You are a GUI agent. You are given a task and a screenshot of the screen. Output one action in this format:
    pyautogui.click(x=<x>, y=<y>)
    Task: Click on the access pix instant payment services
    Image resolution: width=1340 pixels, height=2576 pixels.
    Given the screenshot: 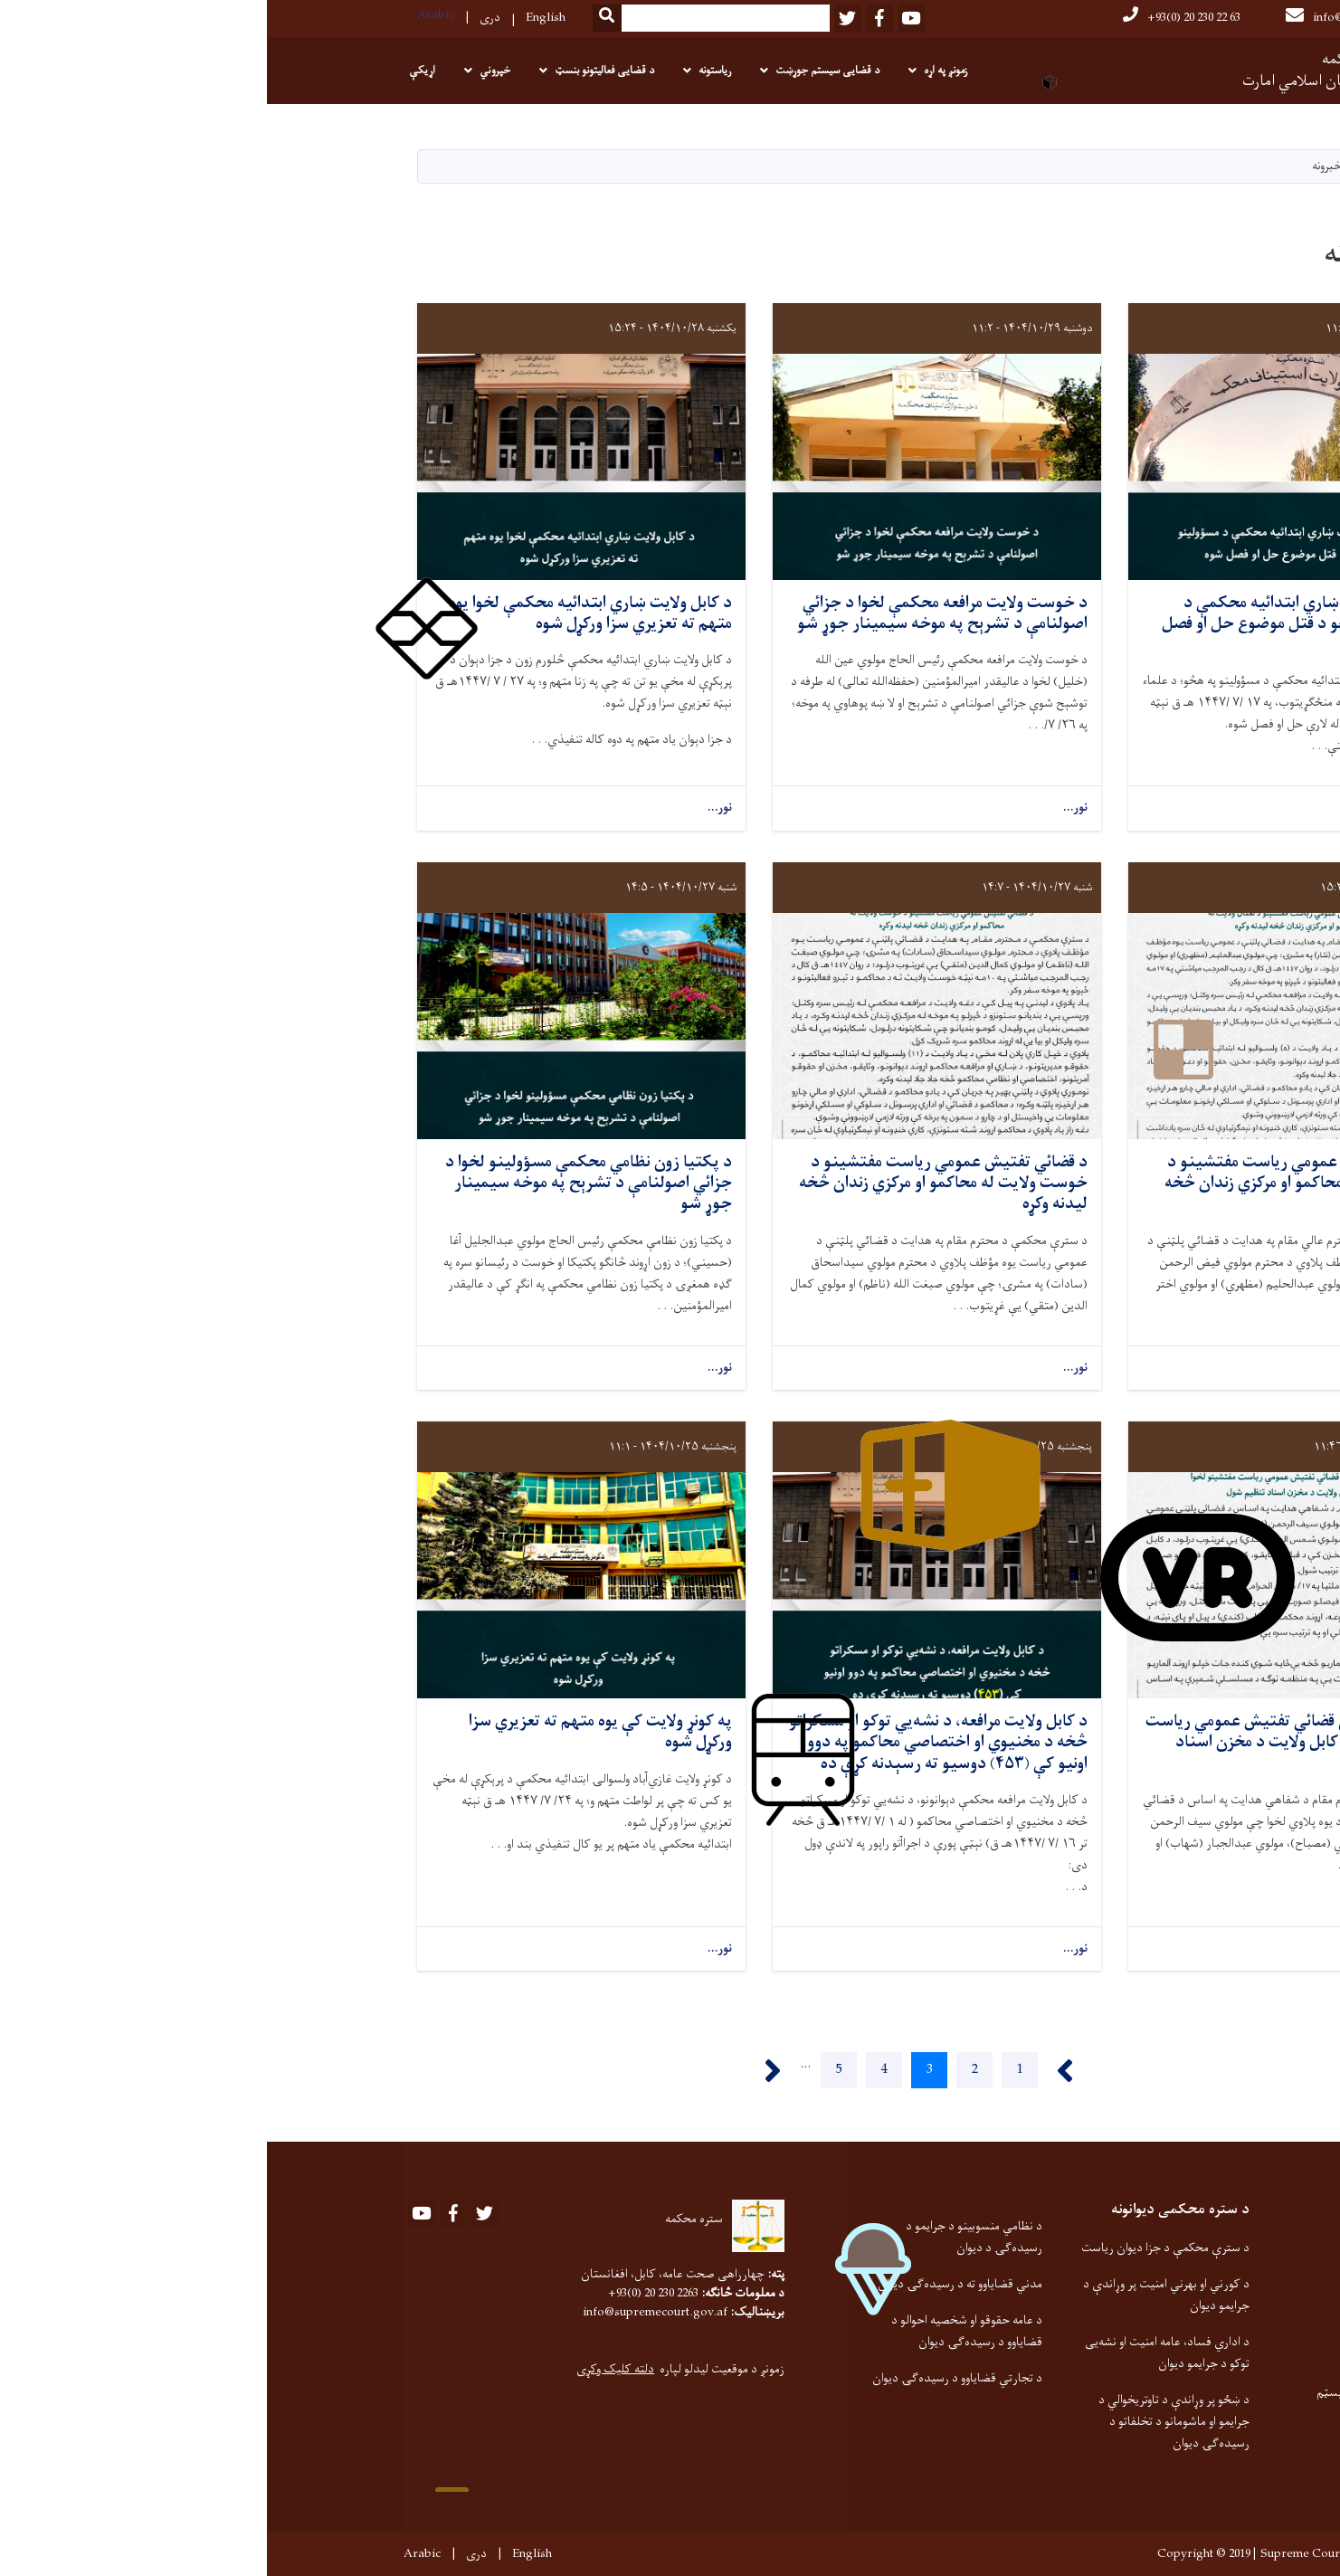 What is the action you would take?
    pyautogui.click(x=426, y=628)
    